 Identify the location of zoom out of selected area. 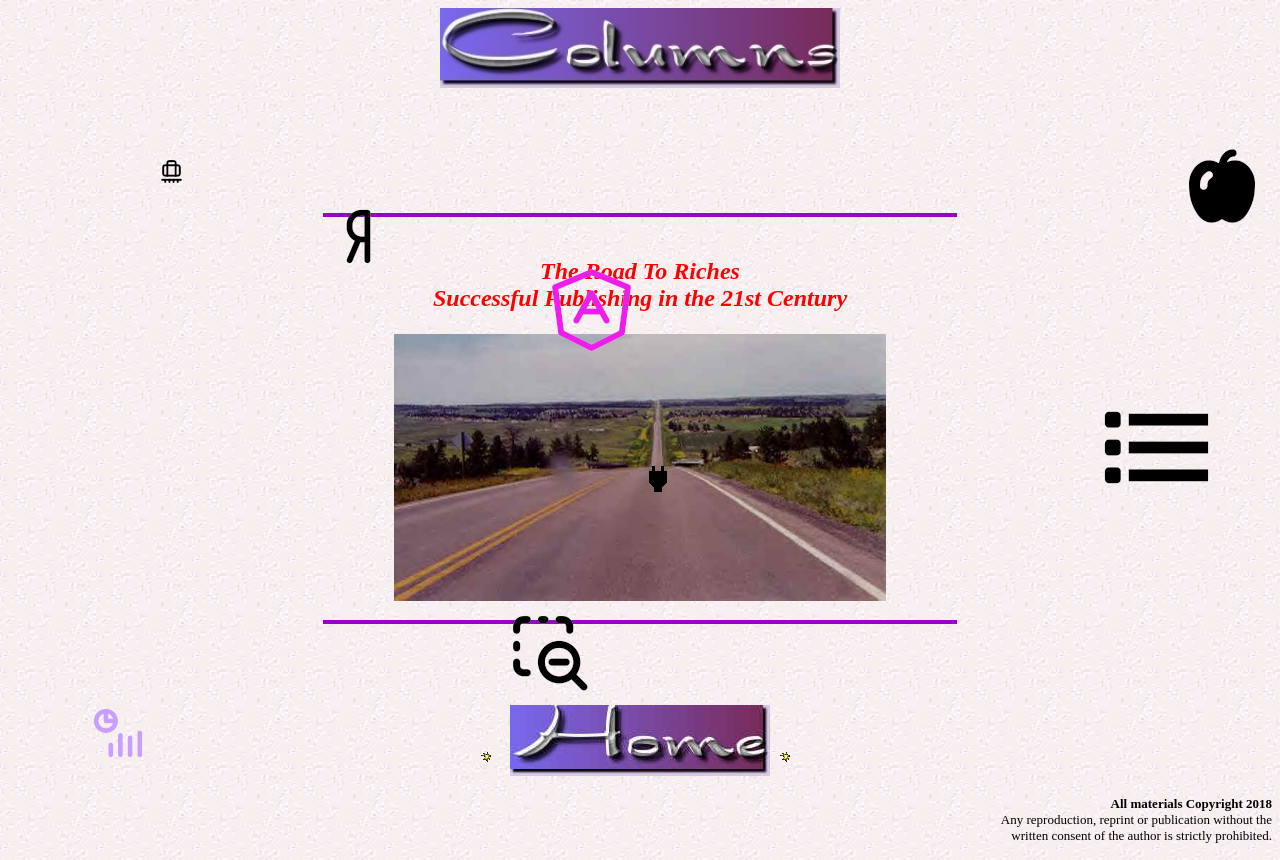
(548, 651).